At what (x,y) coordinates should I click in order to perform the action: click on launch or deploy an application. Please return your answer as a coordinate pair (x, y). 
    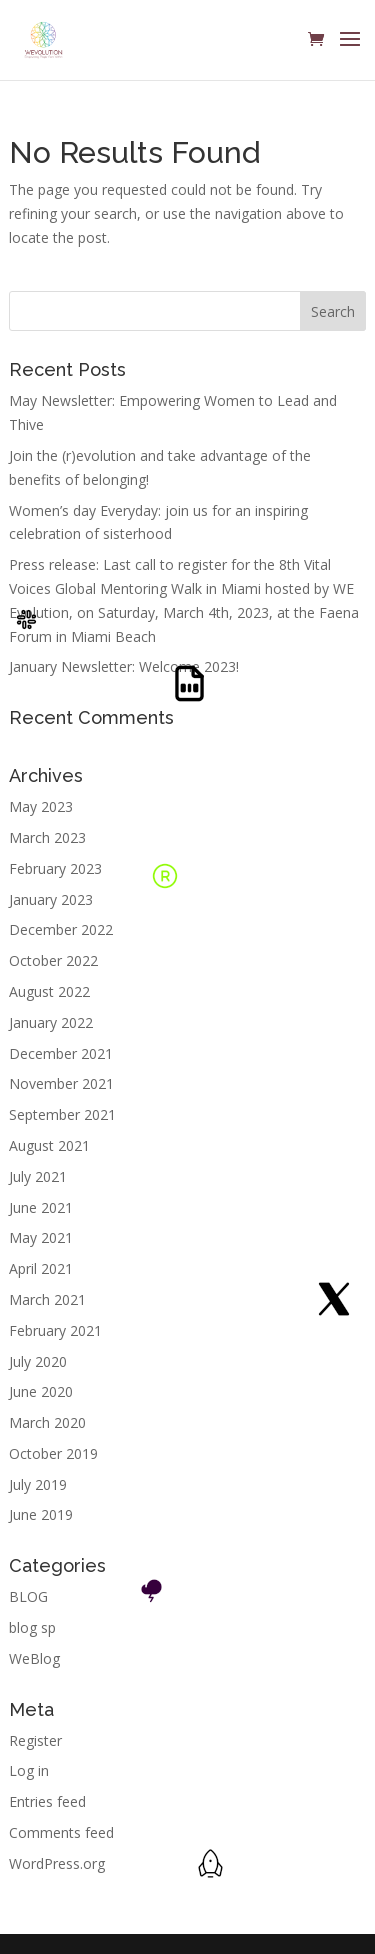
    Looking at the image, I should click on (210, 1864).